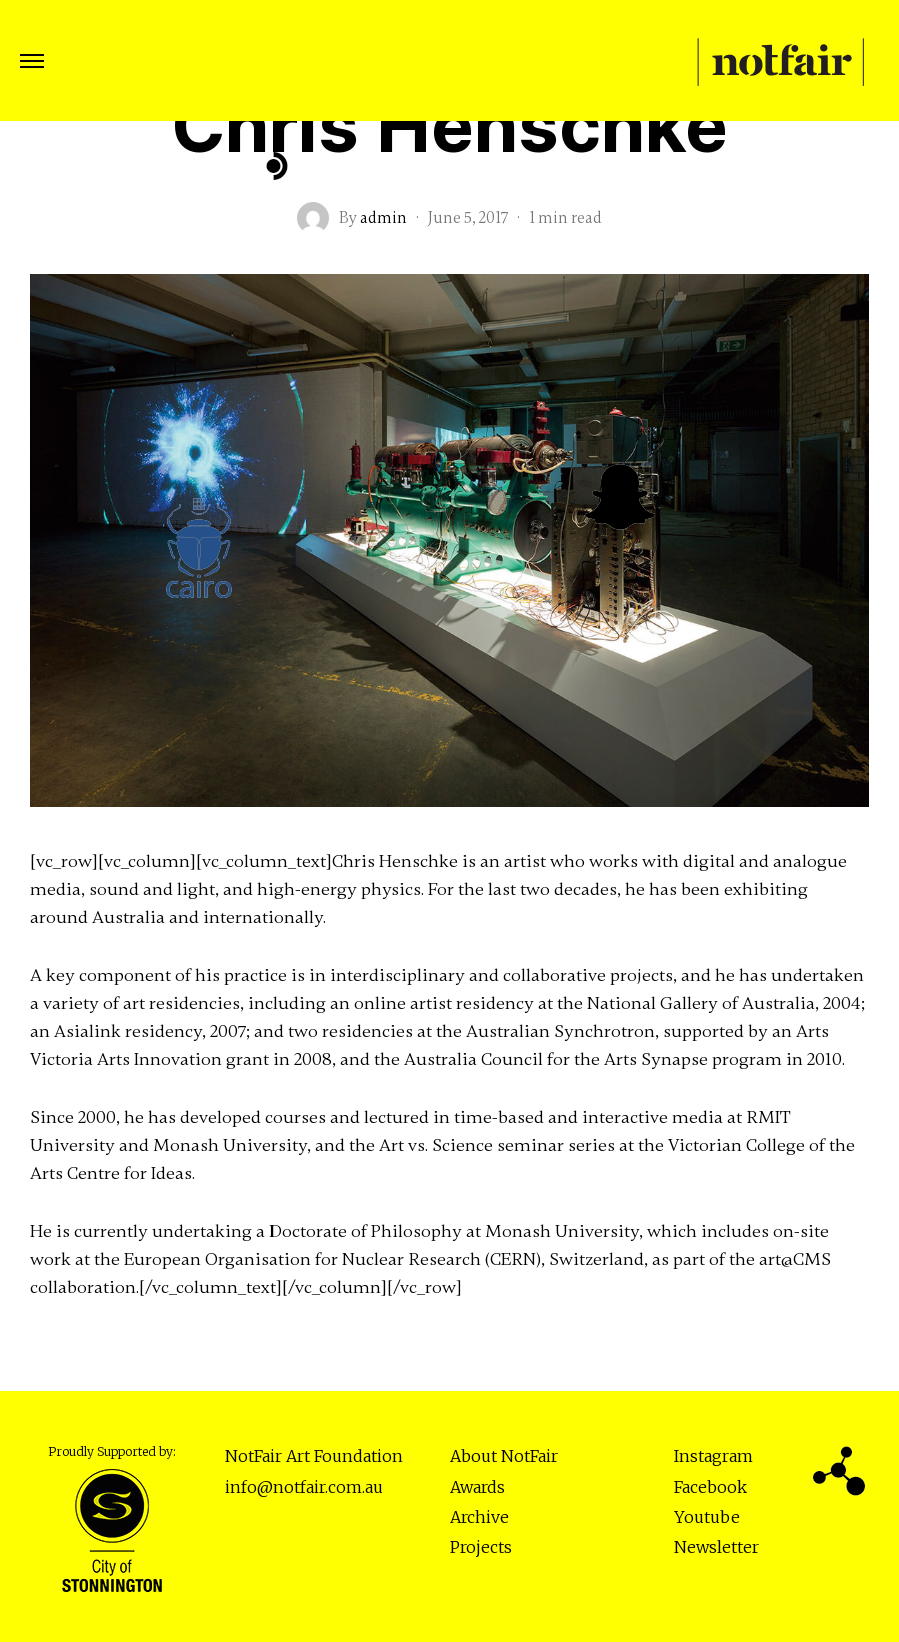  Describe the element at coordinates (620, 497) in the screenshot. I see `open Snapchat app` at that location.